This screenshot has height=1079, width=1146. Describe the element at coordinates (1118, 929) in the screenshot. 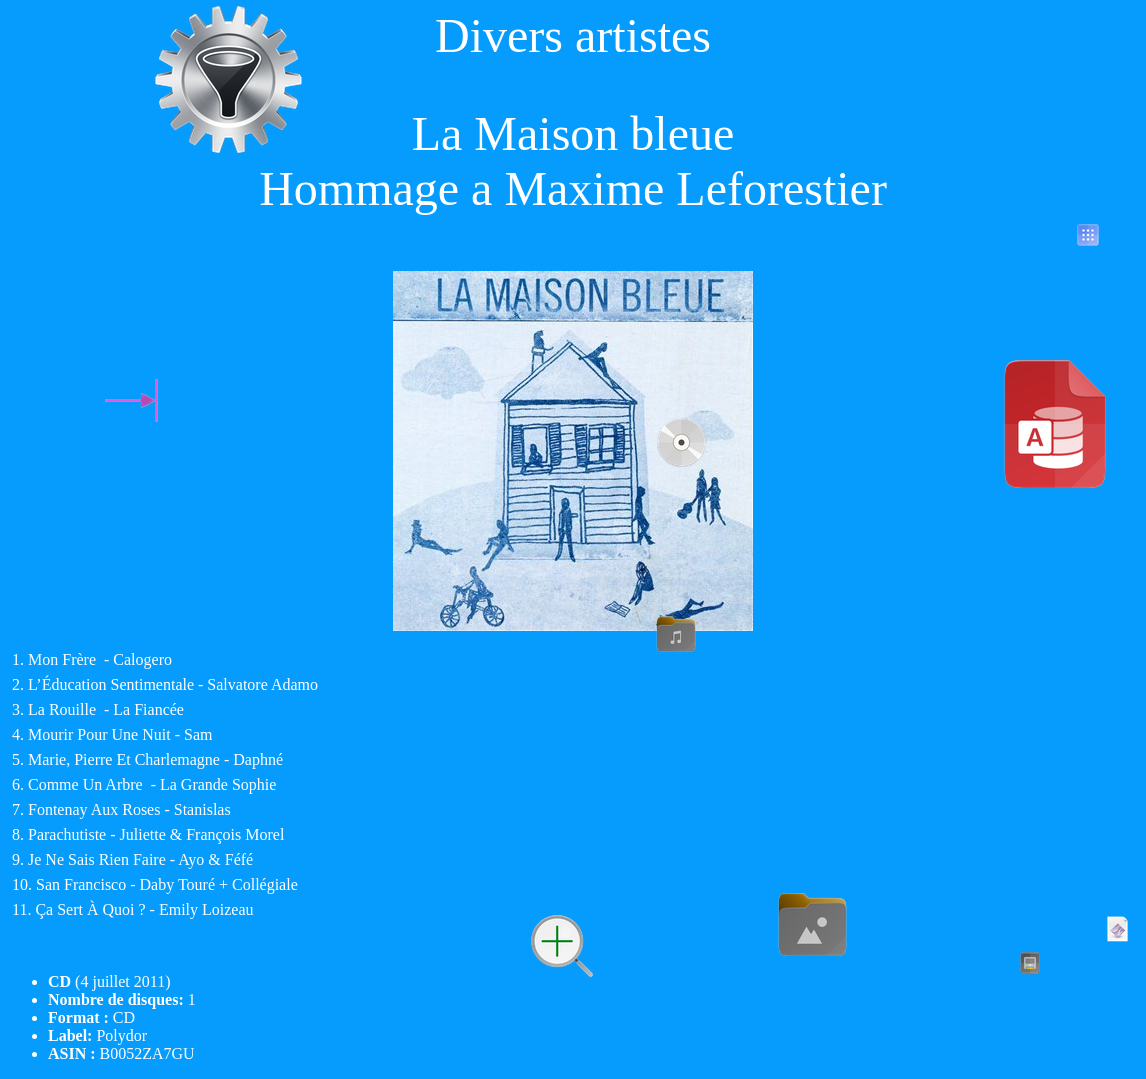

I see `a script or code file` at that location.